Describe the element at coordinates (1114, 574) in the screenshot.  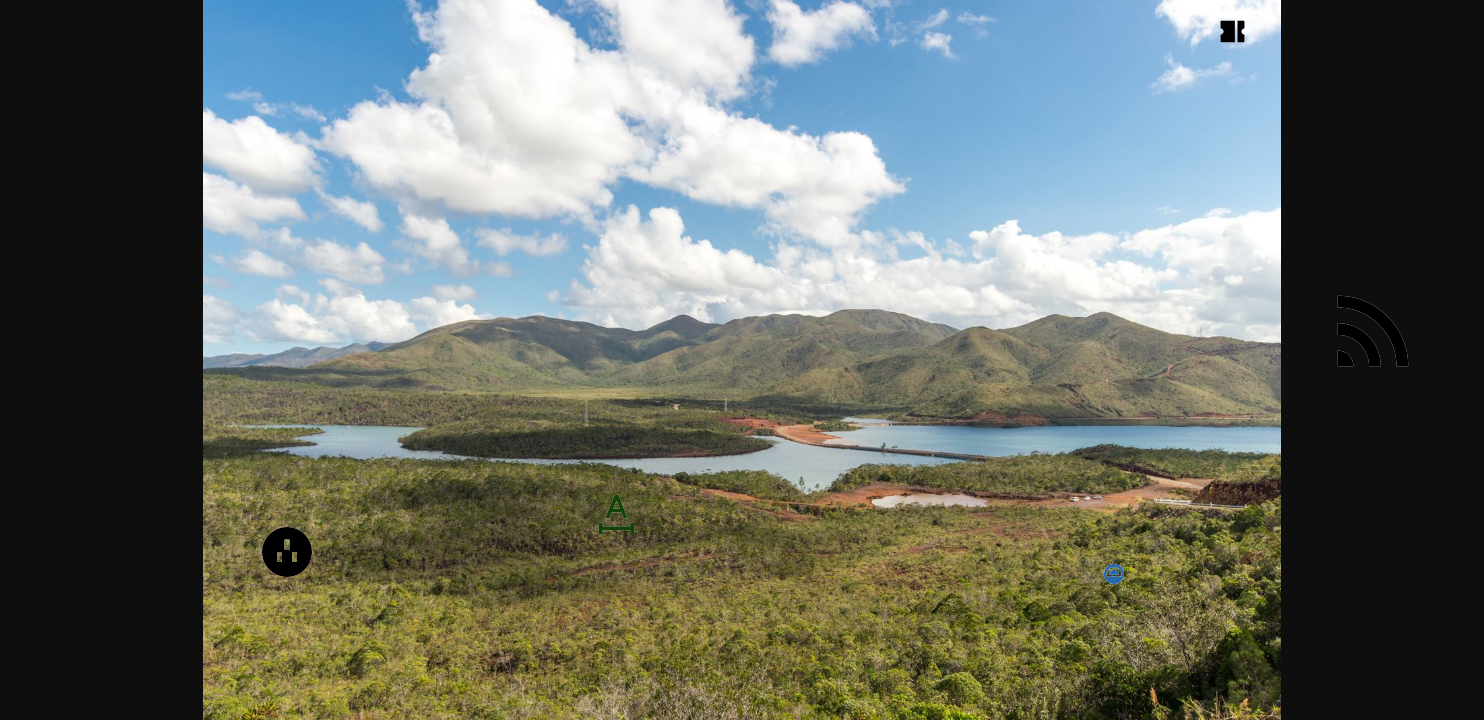
I see `protractor end-to-end testing framework logo` at that location.